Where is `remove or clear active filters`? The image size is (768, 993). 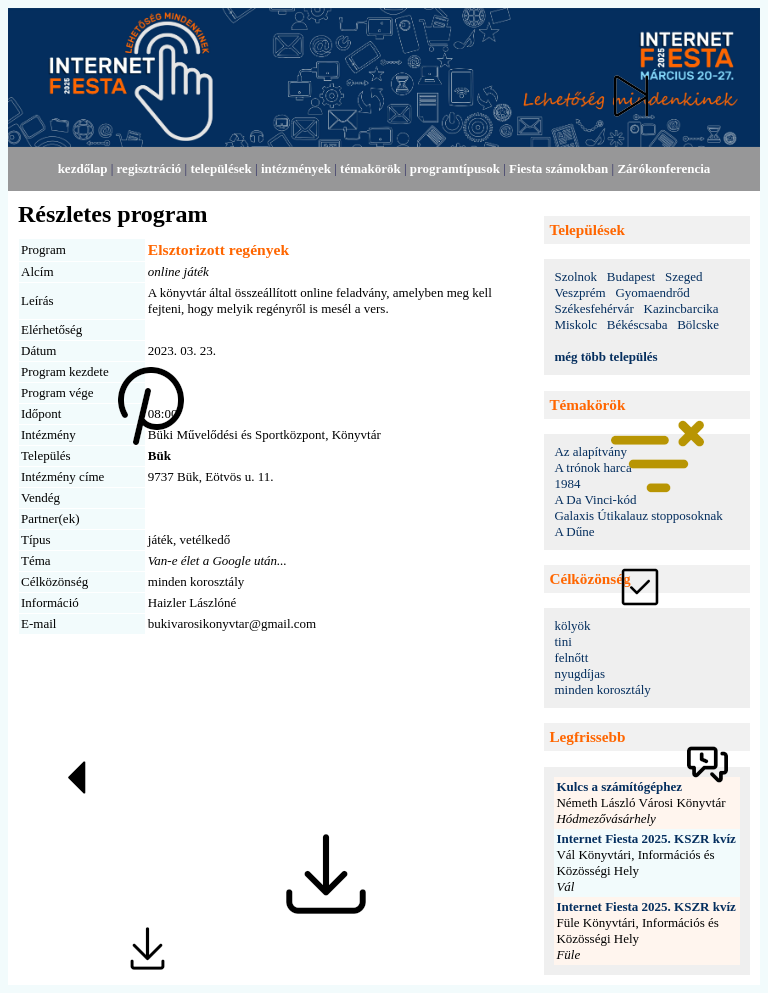
remove or clear active filters is located at coordinates (658, 465).